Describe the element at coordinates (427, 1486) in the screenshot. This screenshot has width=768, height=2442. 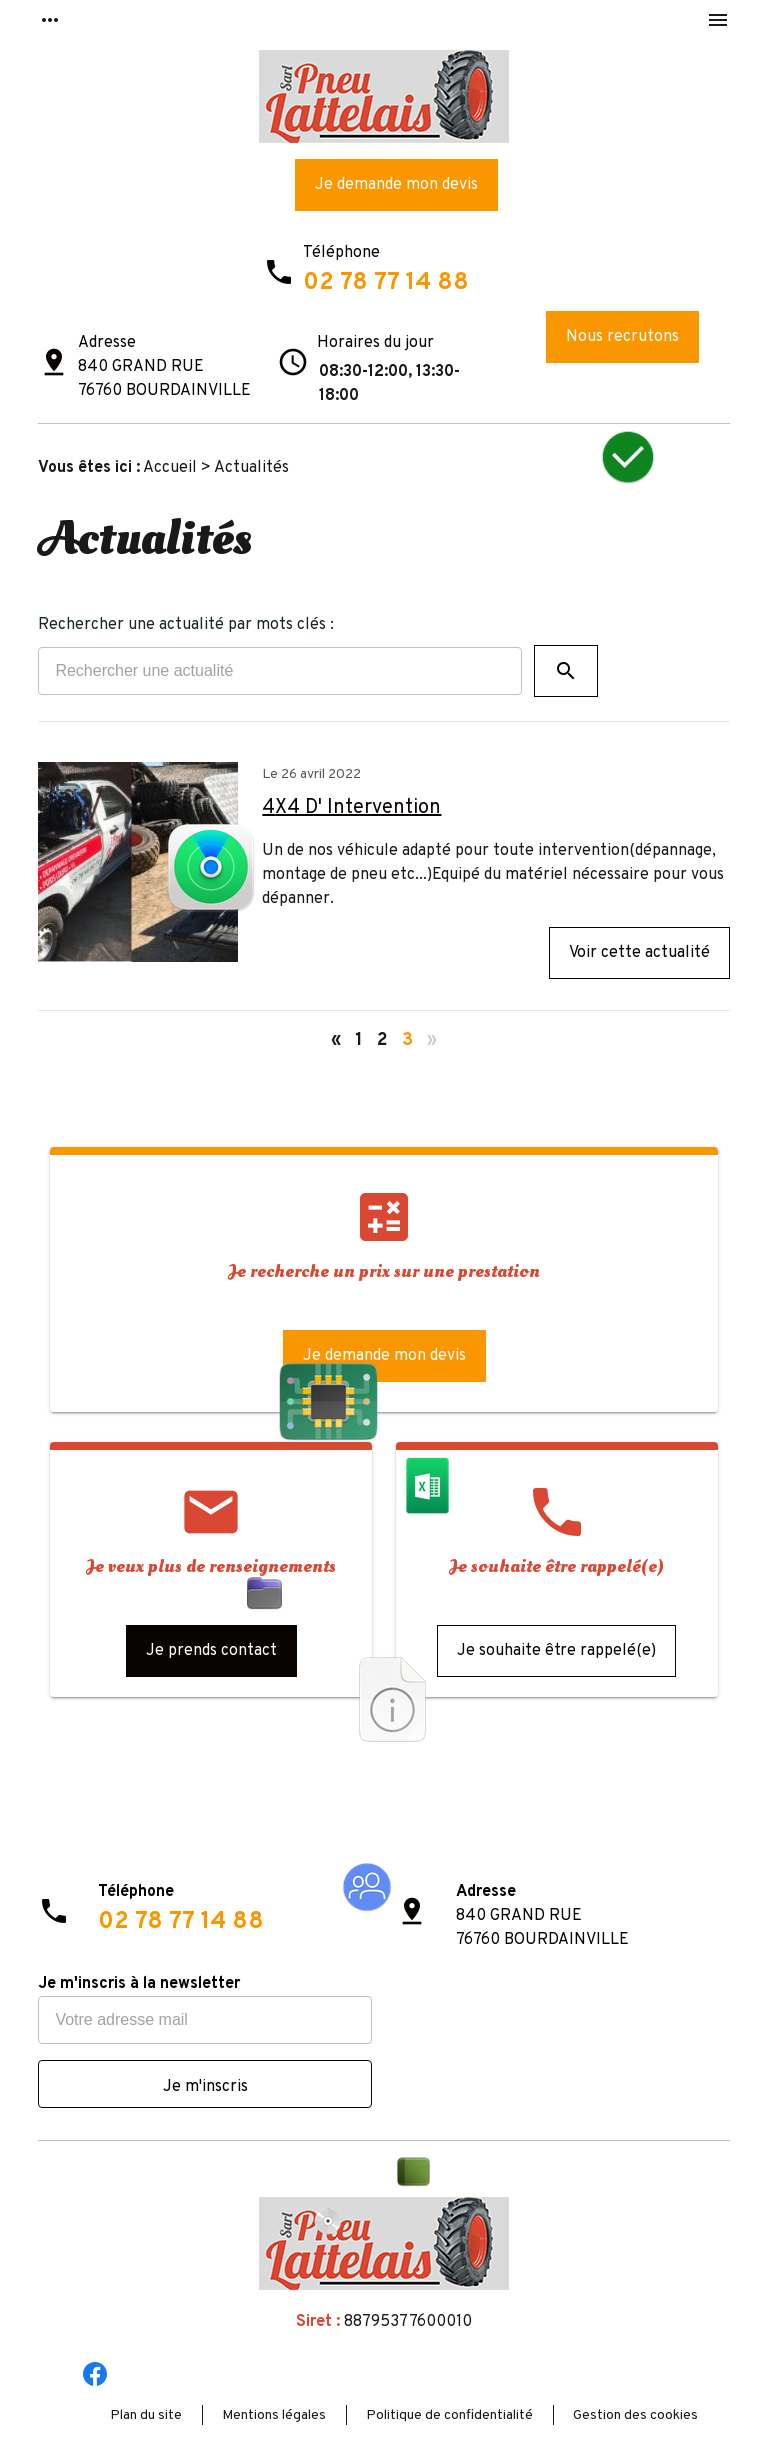
I see `spreadsheet template file` at that location.